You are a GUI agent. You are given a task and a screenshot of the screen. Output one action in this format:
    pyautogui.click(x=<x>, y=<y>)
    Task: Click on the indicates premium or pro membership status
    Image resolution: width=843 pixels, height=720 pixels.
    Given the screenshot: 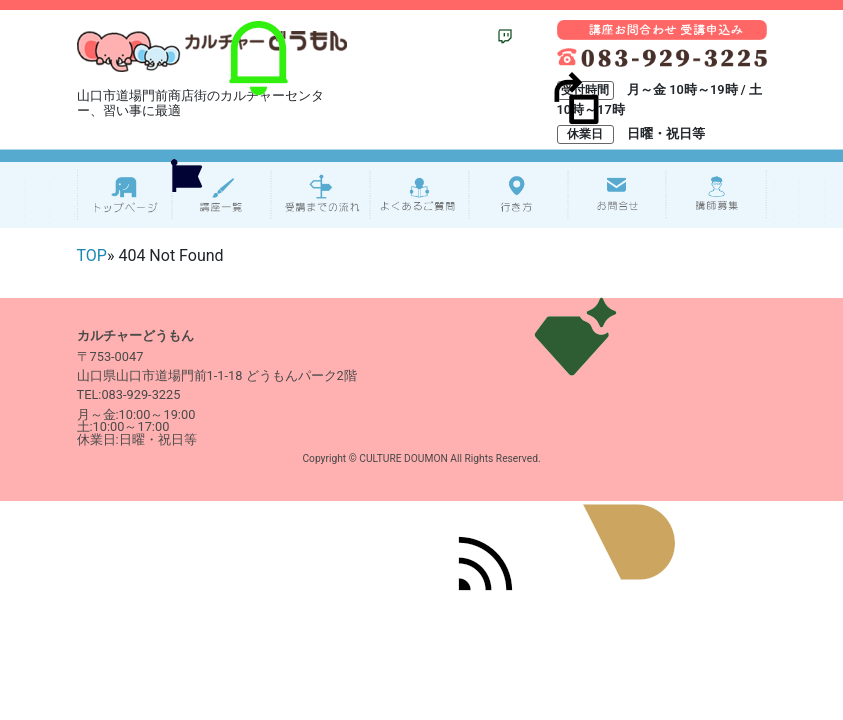 What is the action you would take?
    pyautogui.click(x=575, y=338)
    